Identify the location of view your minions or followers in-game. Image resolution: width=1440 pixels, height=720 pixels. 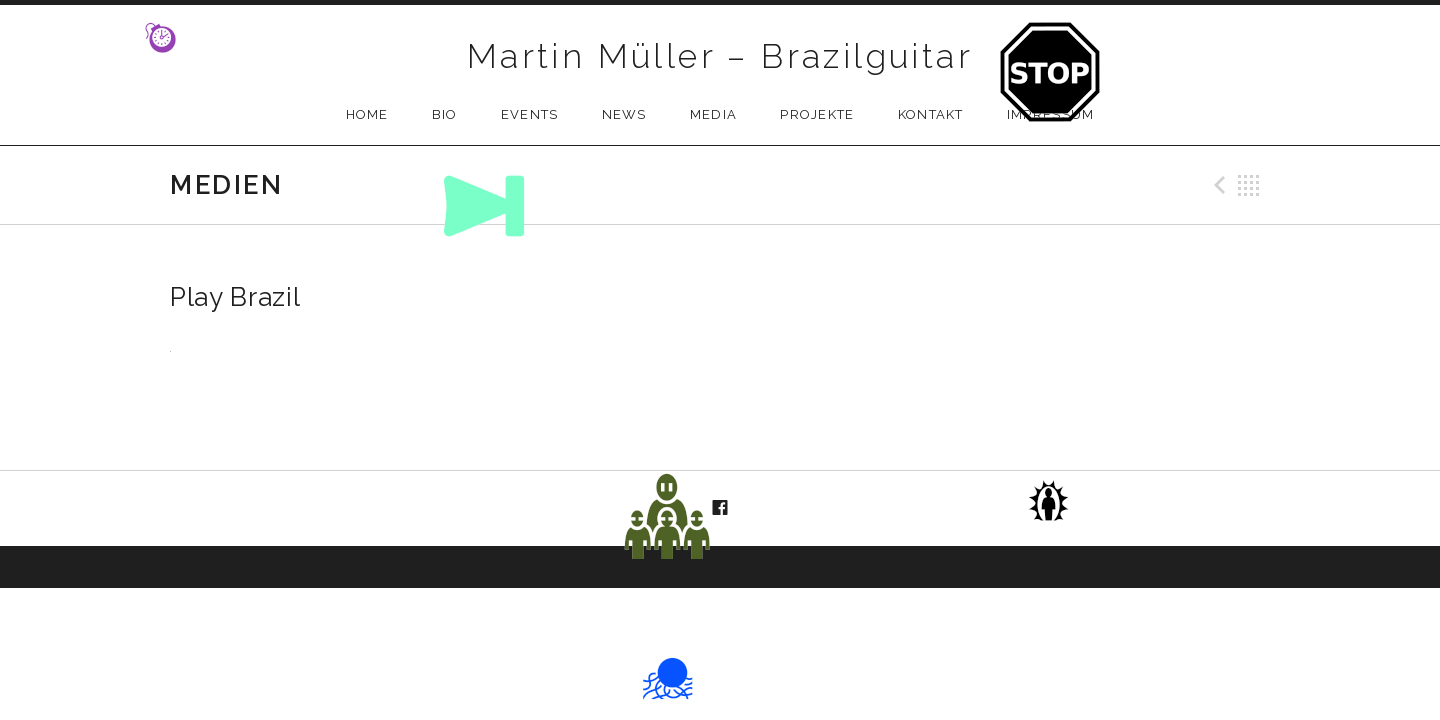
(667, 516).